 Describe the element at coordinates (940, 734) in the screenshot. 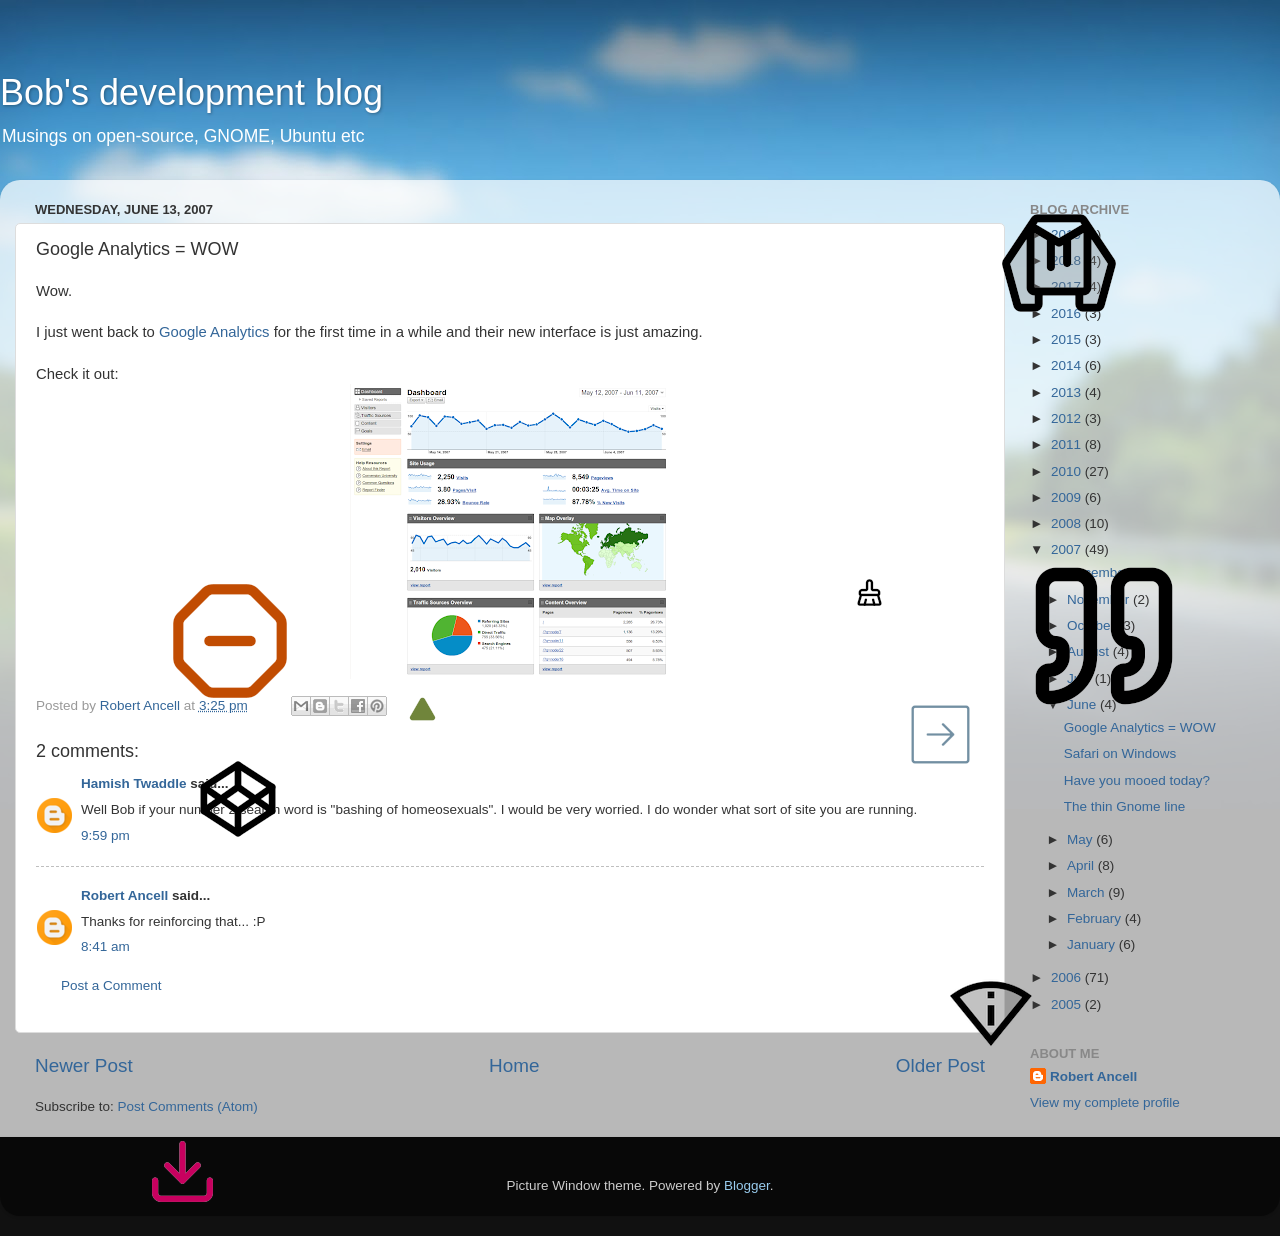

I see `navigate to the next item or screen` at that location.